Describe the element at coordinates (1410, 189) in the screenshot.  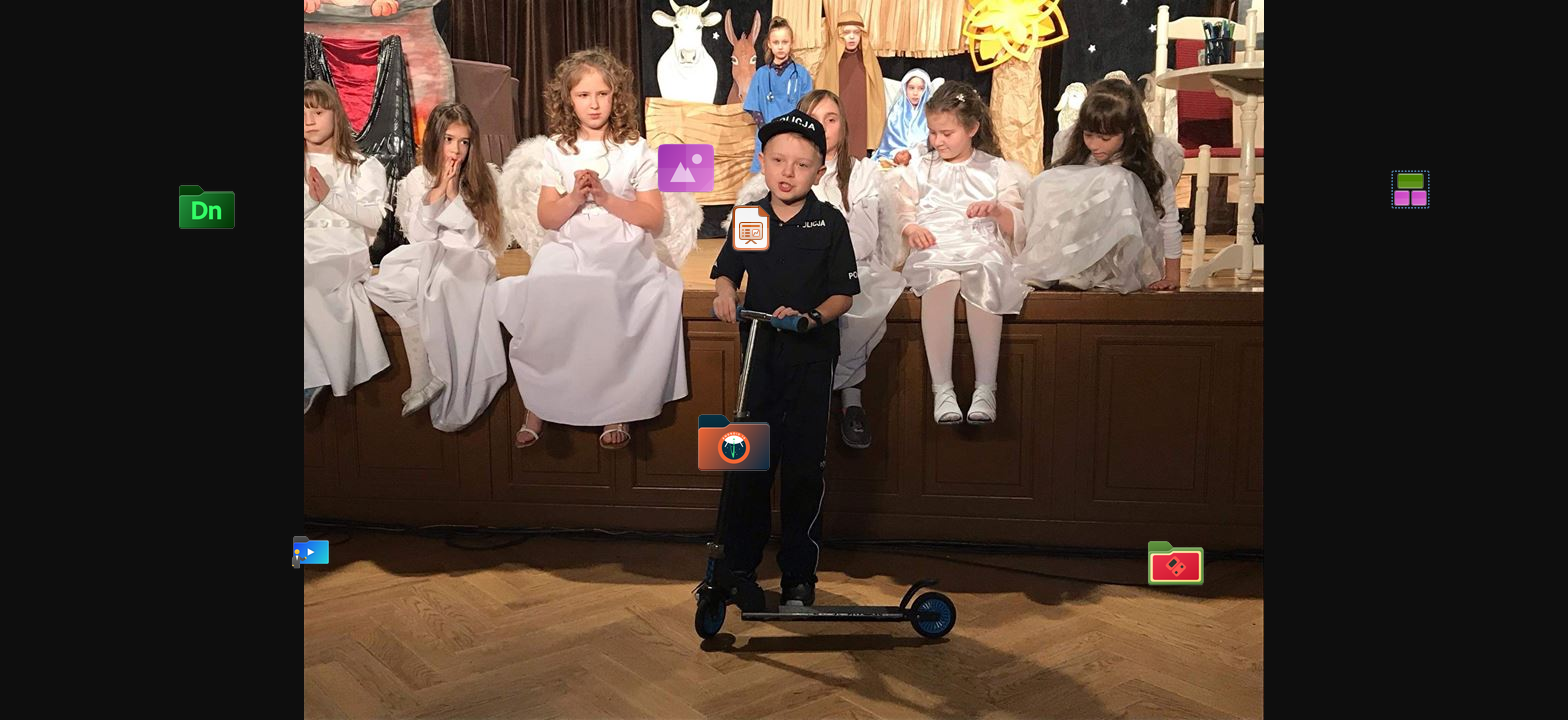
I see `select all items in the current view` at that location.